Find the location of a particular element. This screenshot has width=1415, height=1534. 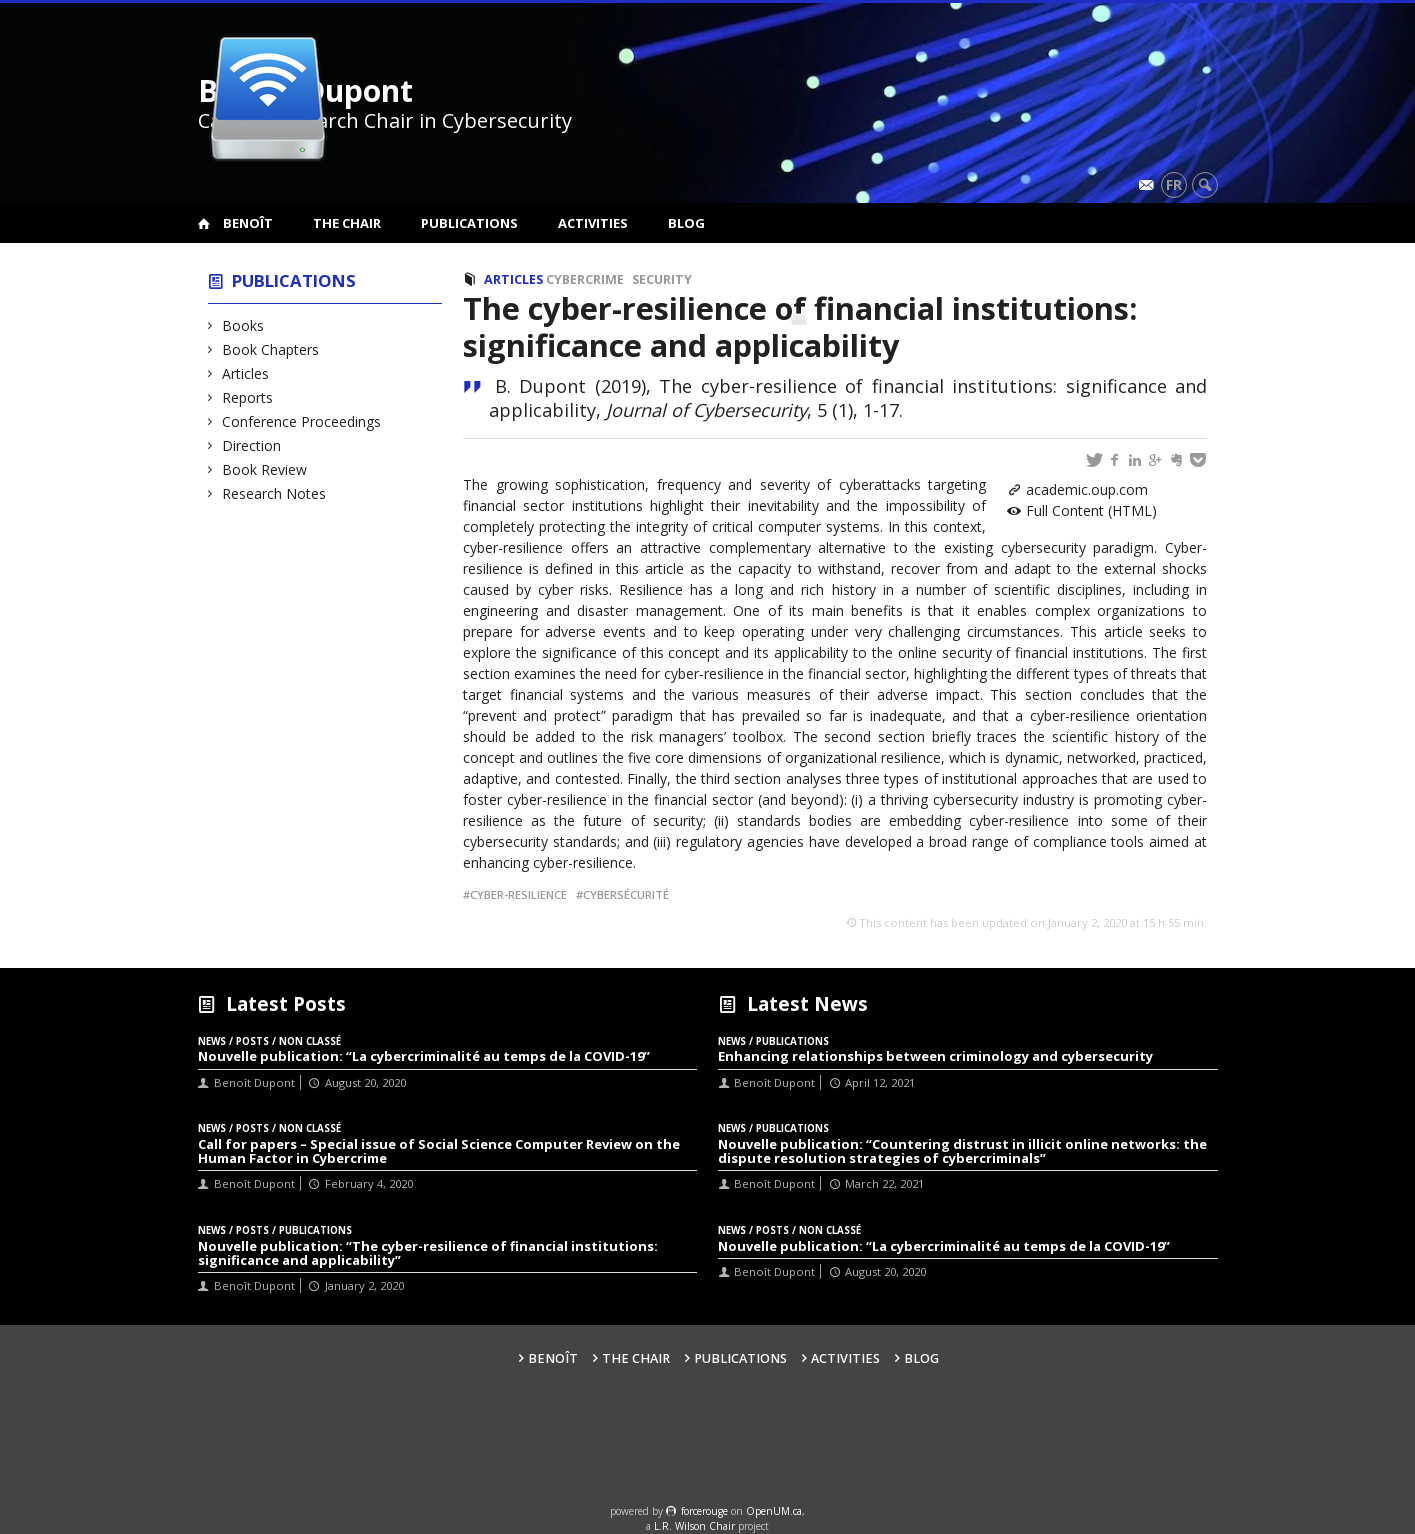

access wireless network storage is located at coordinates (268, 101).